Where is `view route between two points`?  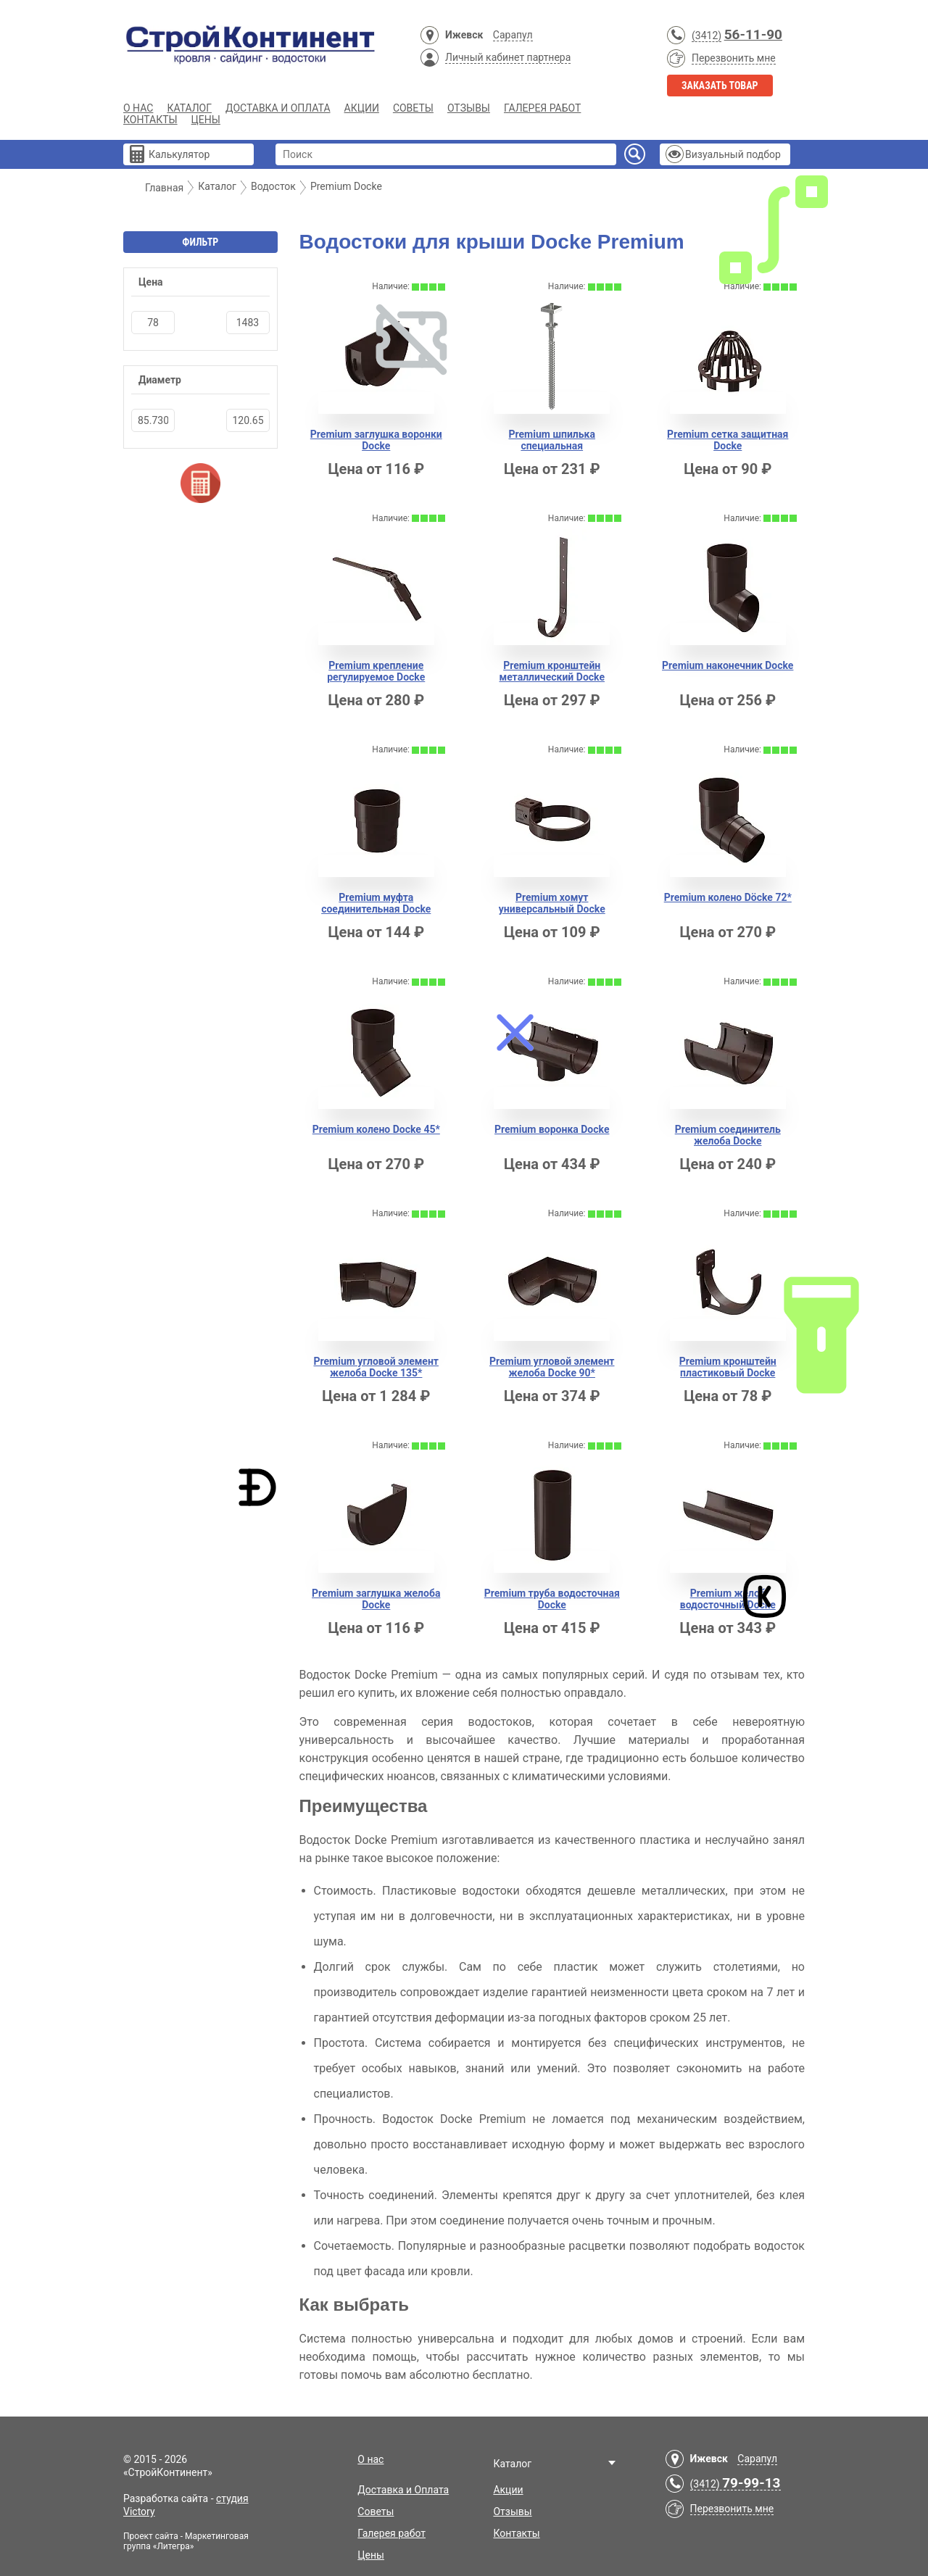 view route between two points is located at coordinates (774, 230).